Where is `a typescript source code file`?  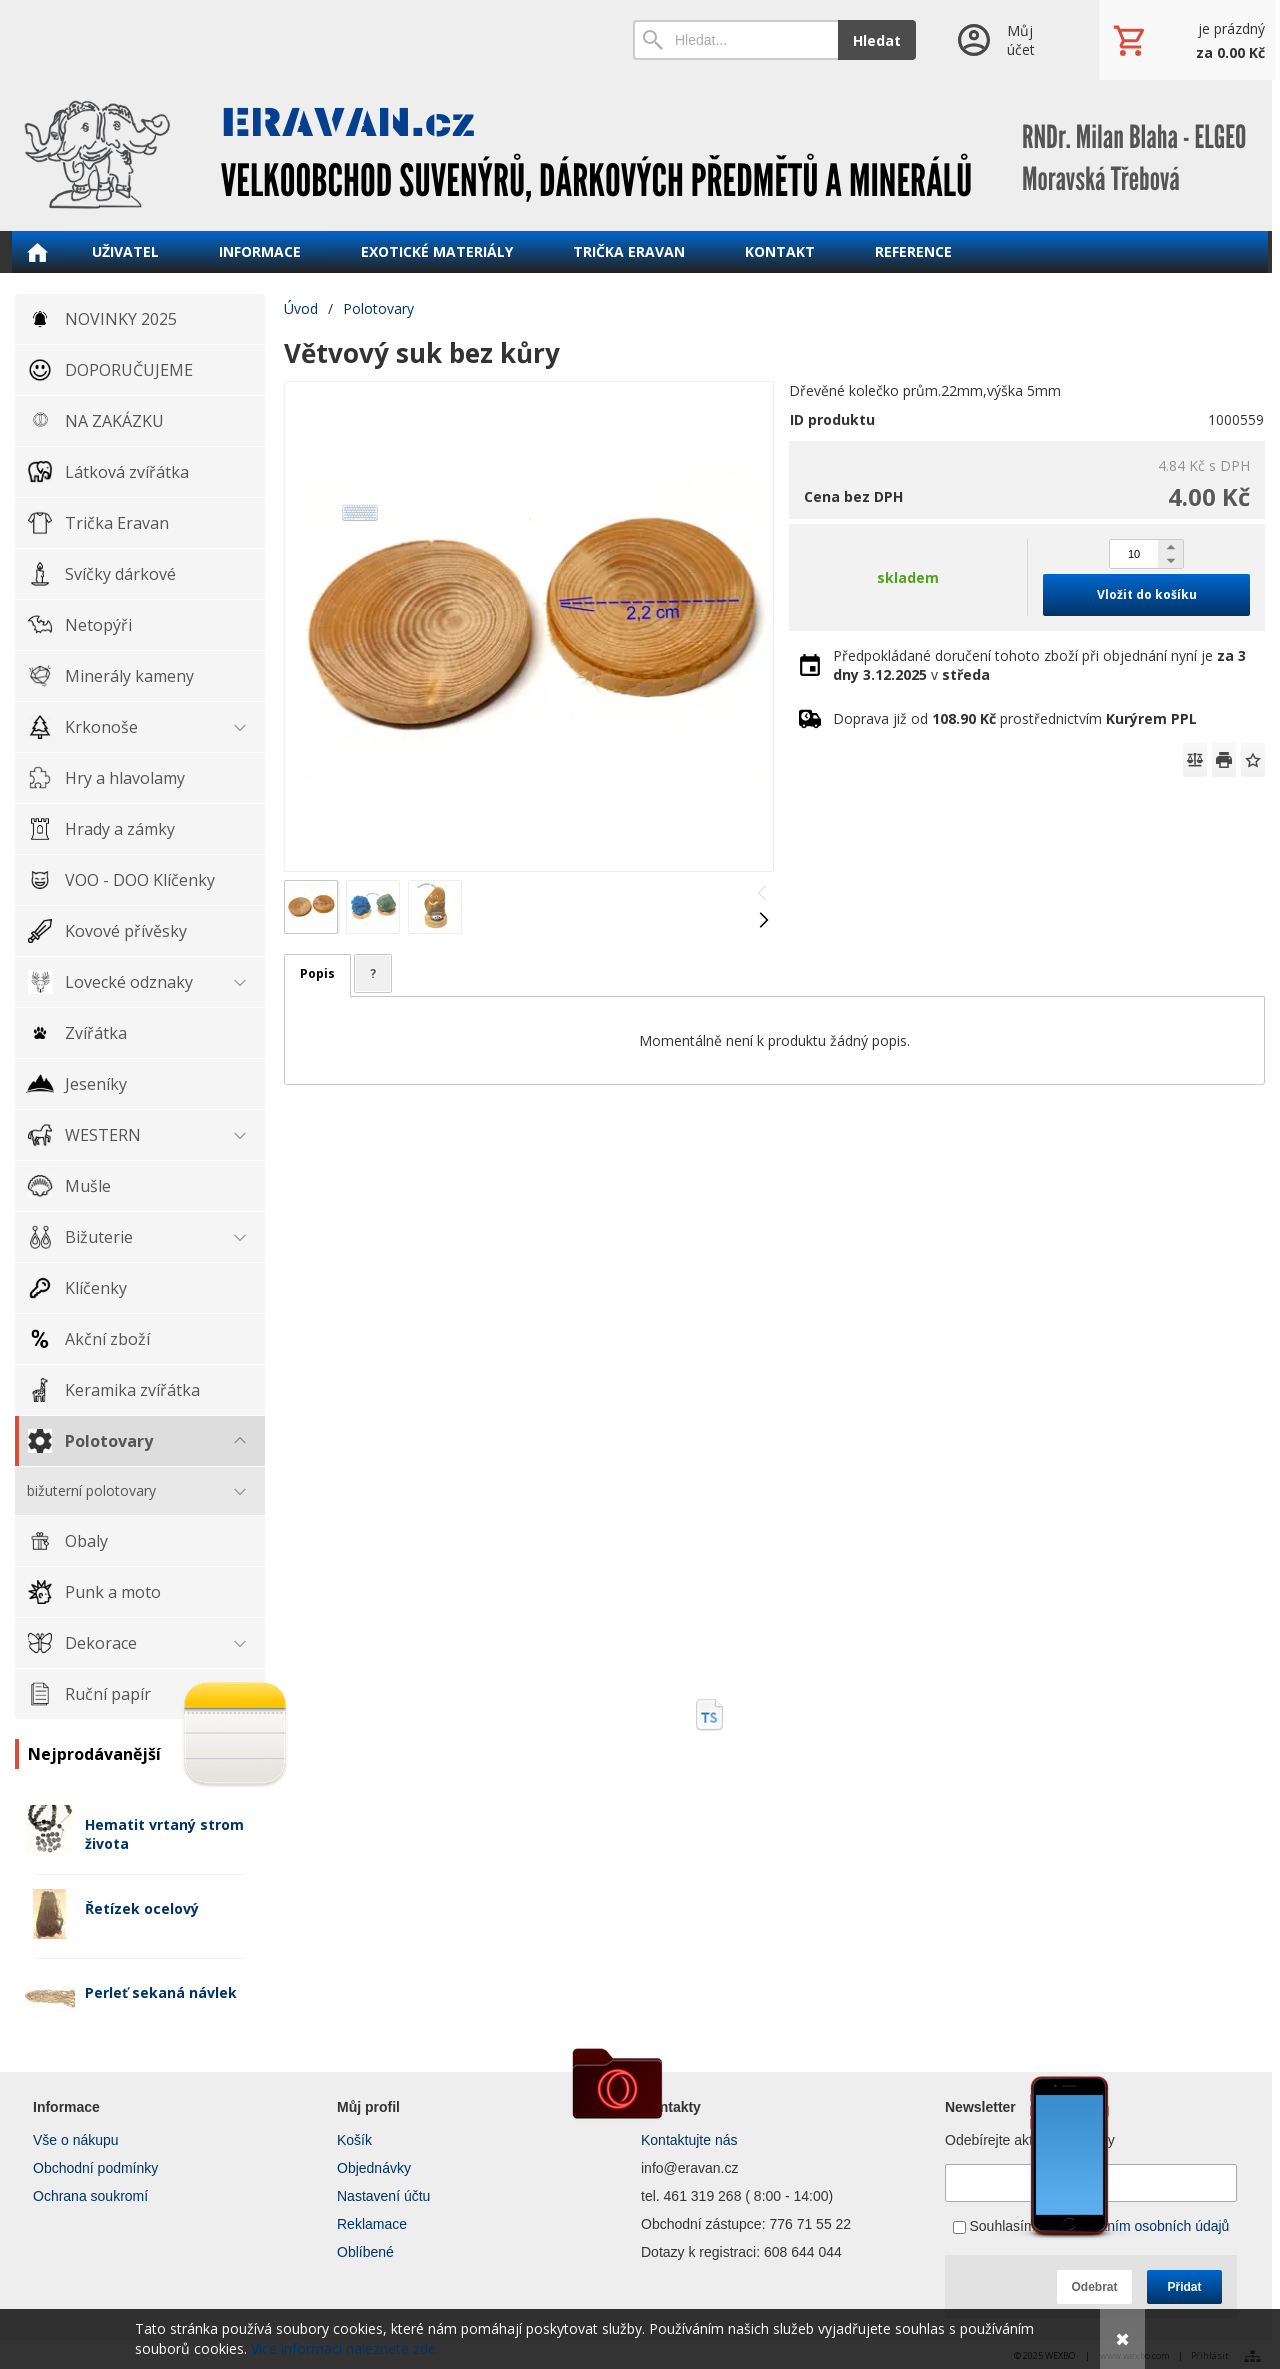 a typescript source code file is located at coordinates (709, 1714).